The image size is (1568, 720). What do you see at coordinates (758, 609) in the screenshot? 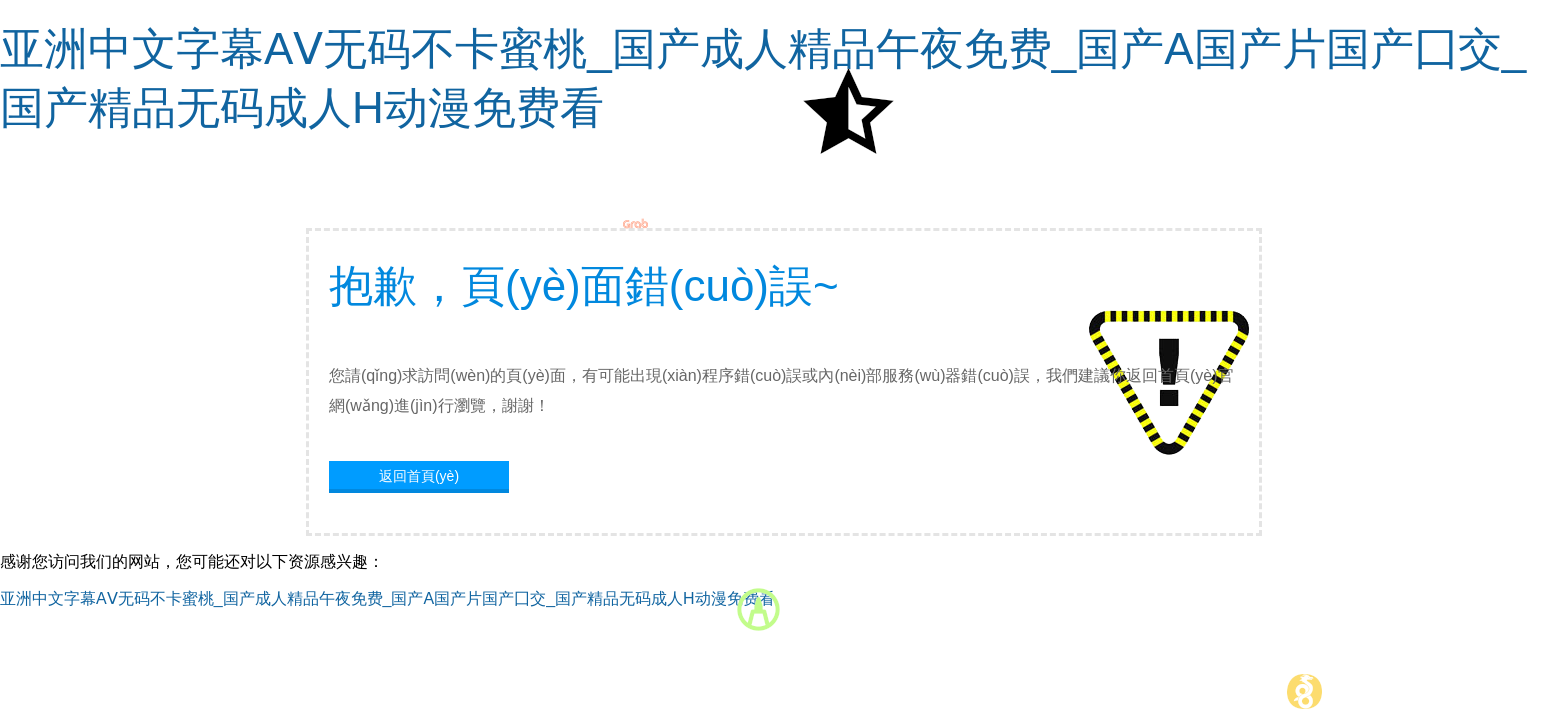
I see `sketch app logo` at bounding box center [758, 609].